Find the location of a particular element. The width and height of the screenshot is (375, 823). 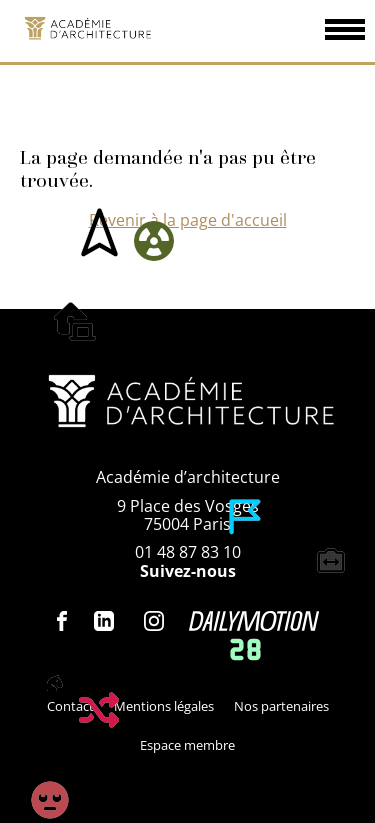

switch between front and rear camera is located at coordinates (331, 562).